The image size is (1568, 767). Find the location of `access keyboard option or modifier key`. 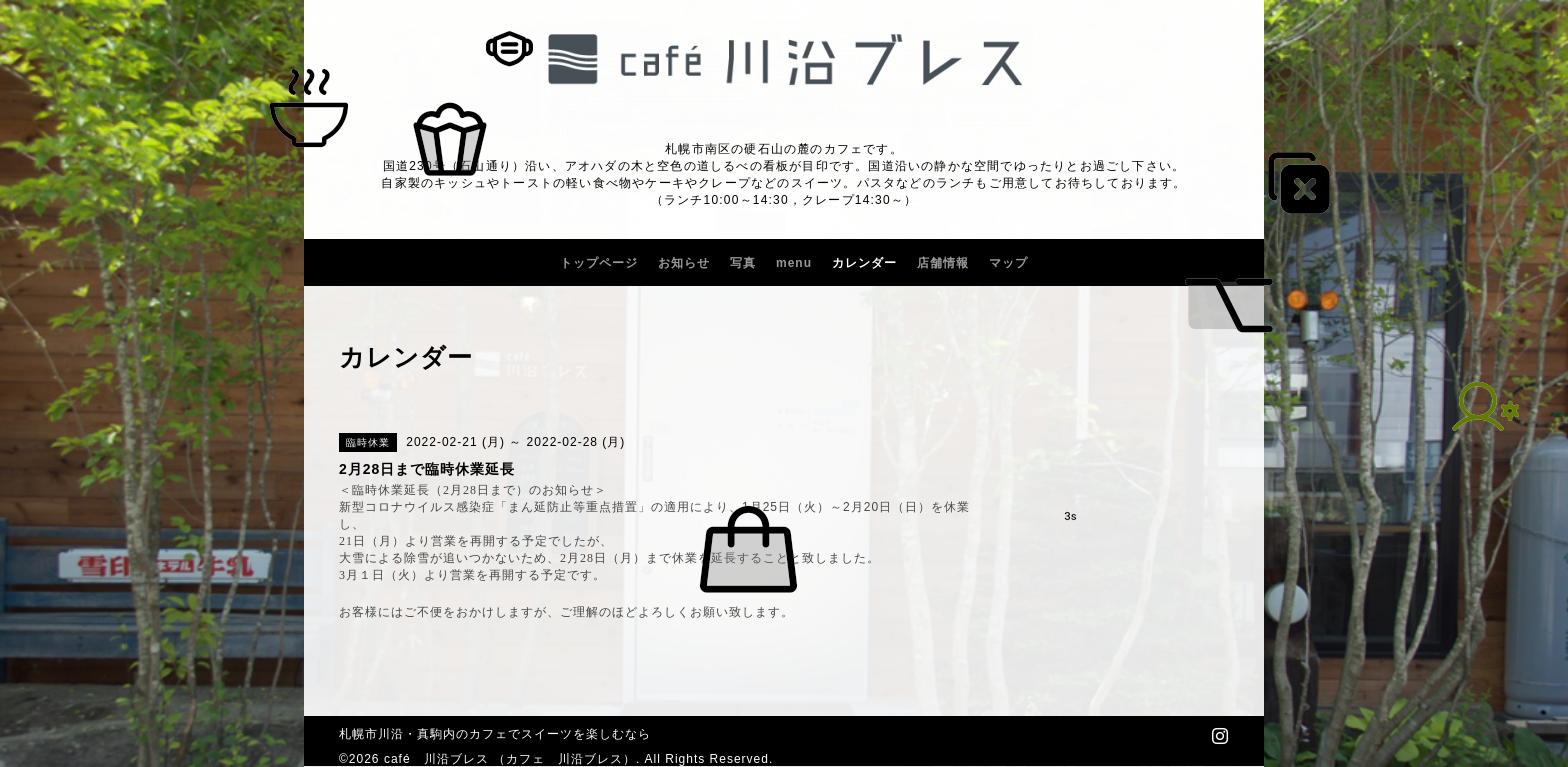

access keyboard option or modifier key is located at coordinates (1229, 302).